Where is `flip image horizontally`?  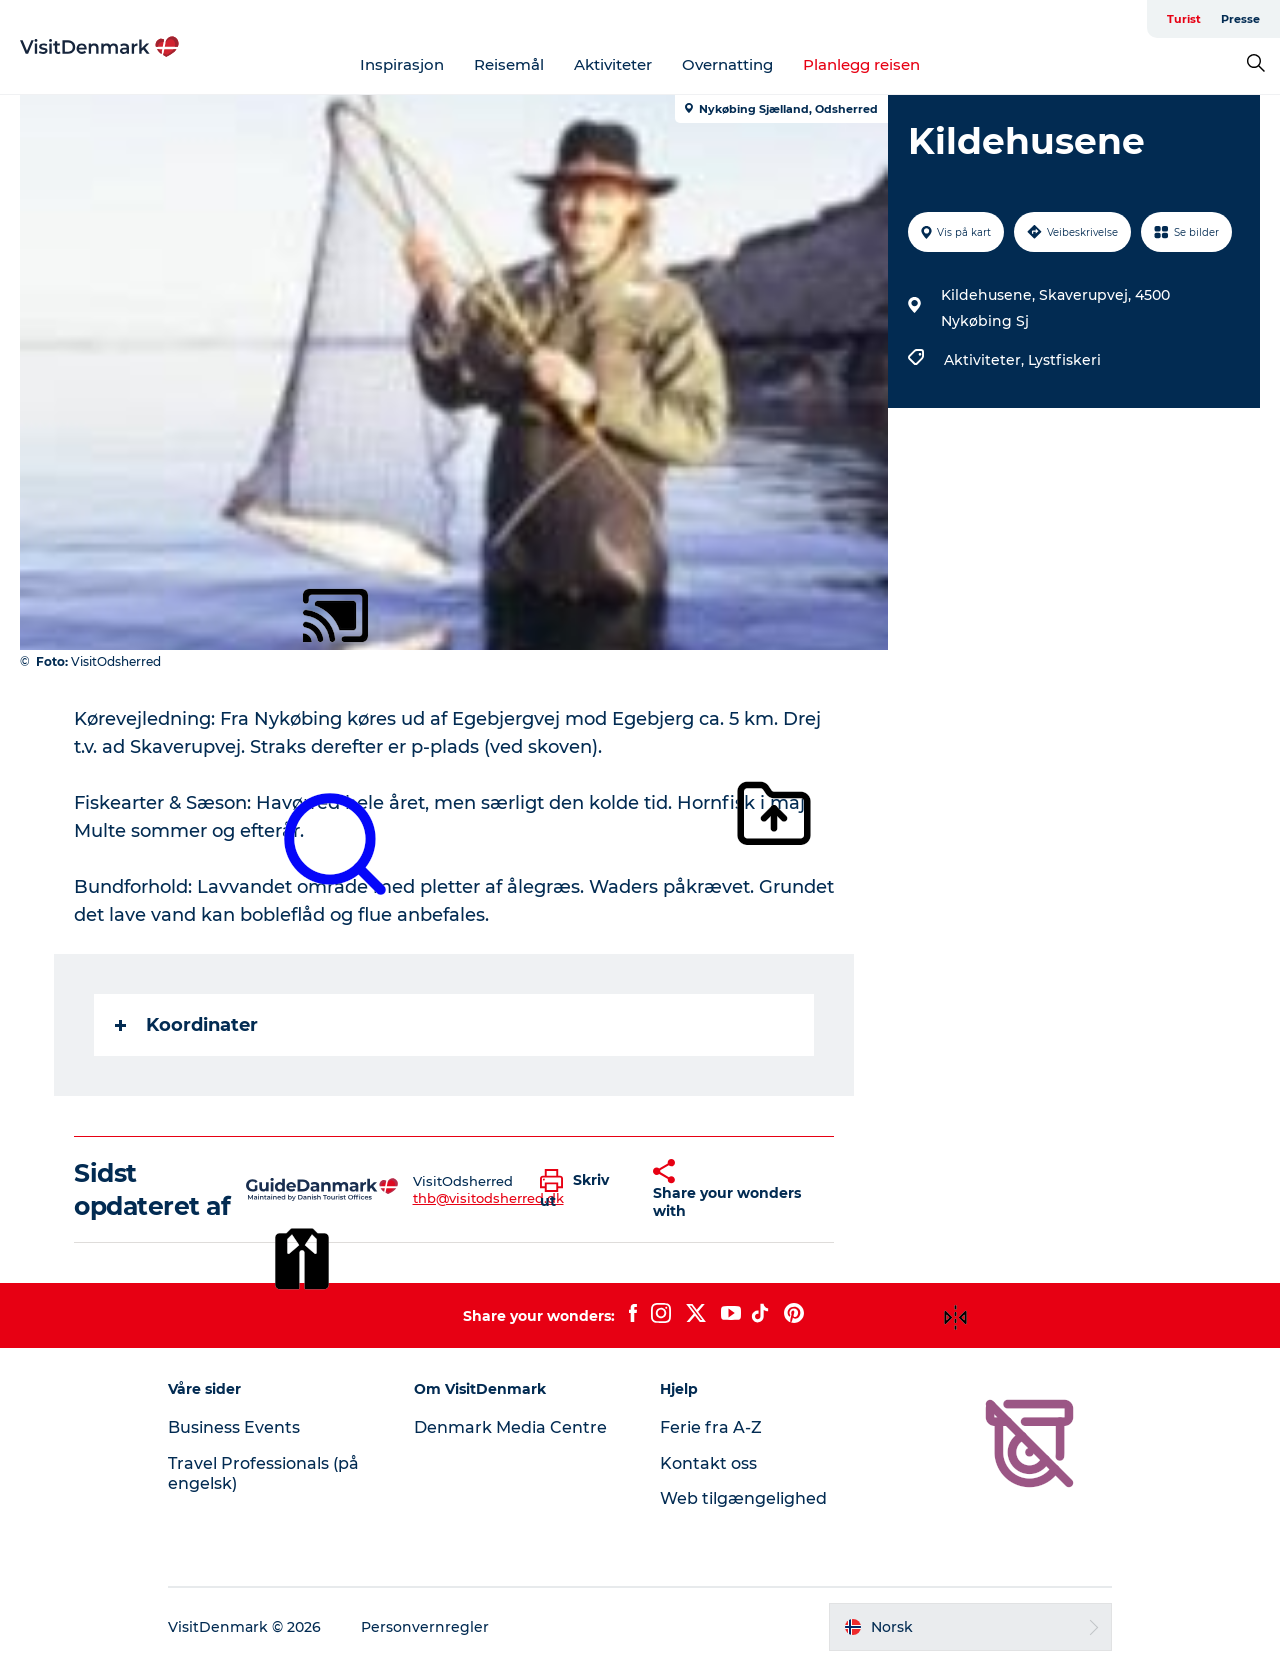 flip image horizontally is located at coordinates (955, 1317).